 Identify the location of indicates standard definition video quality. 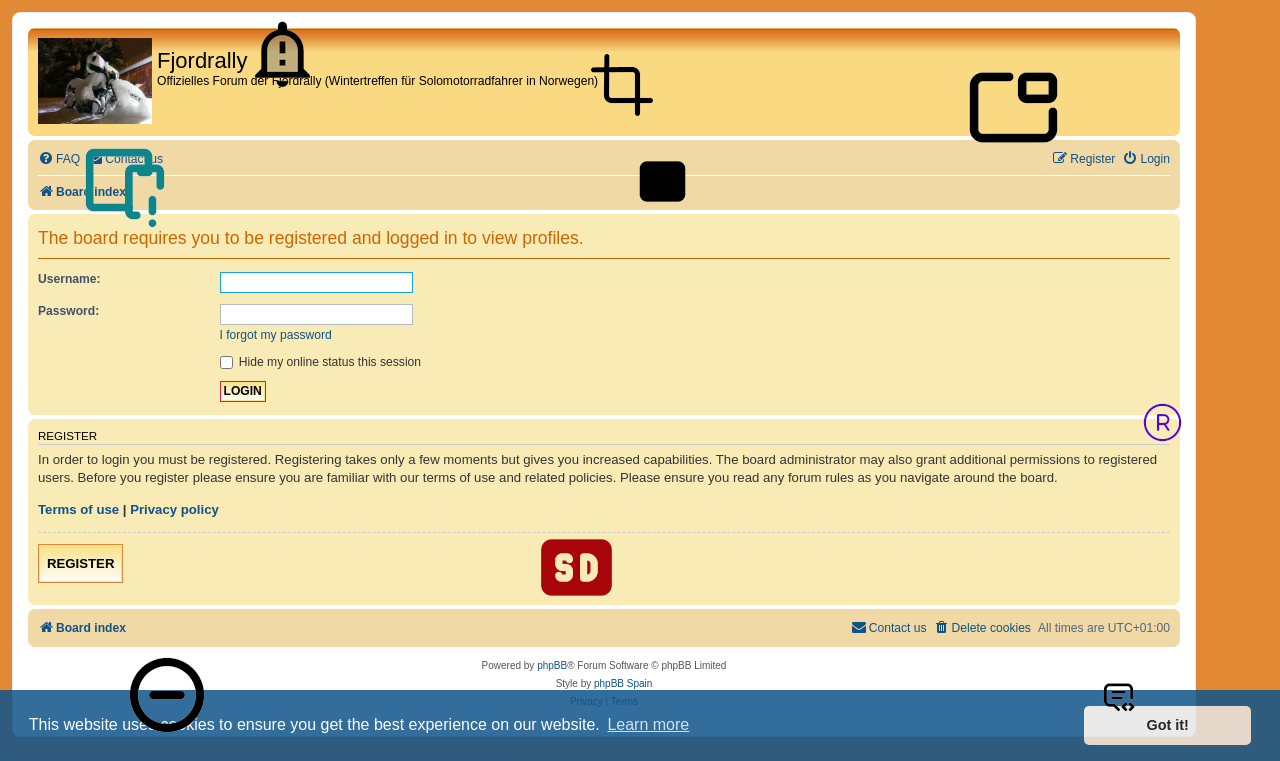
(576, 567).